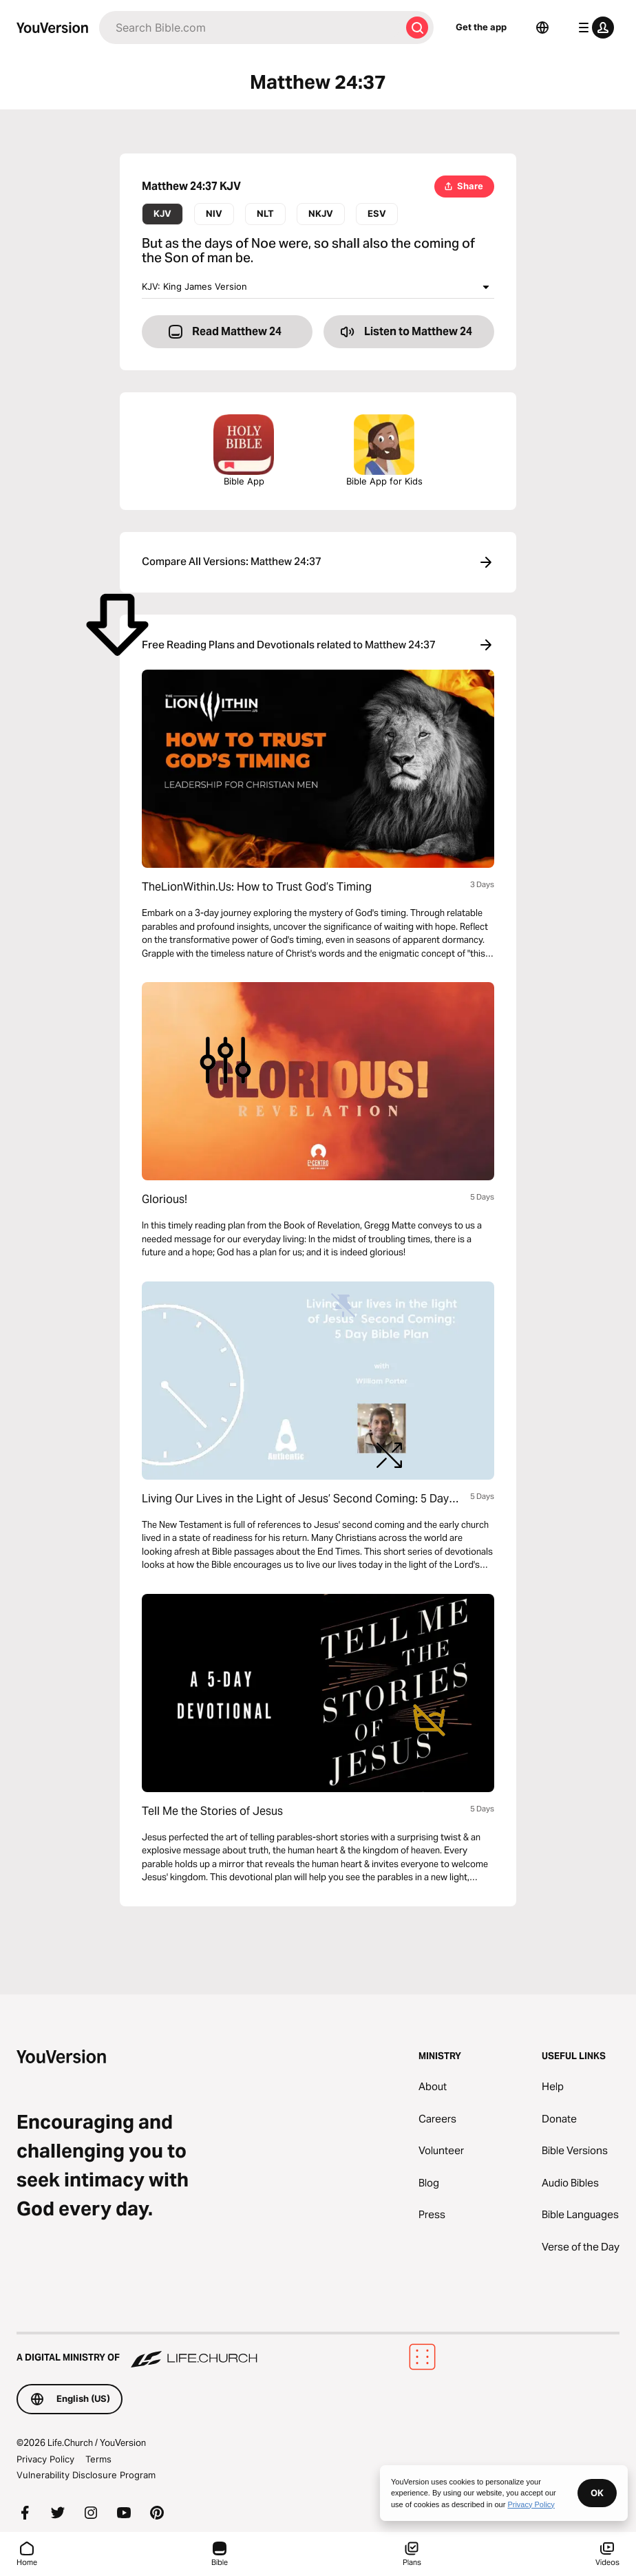  What do you see at coordinates (343, 1305) in the screenshot?
I see `unpin this item` at bounding box center [343, 1305].